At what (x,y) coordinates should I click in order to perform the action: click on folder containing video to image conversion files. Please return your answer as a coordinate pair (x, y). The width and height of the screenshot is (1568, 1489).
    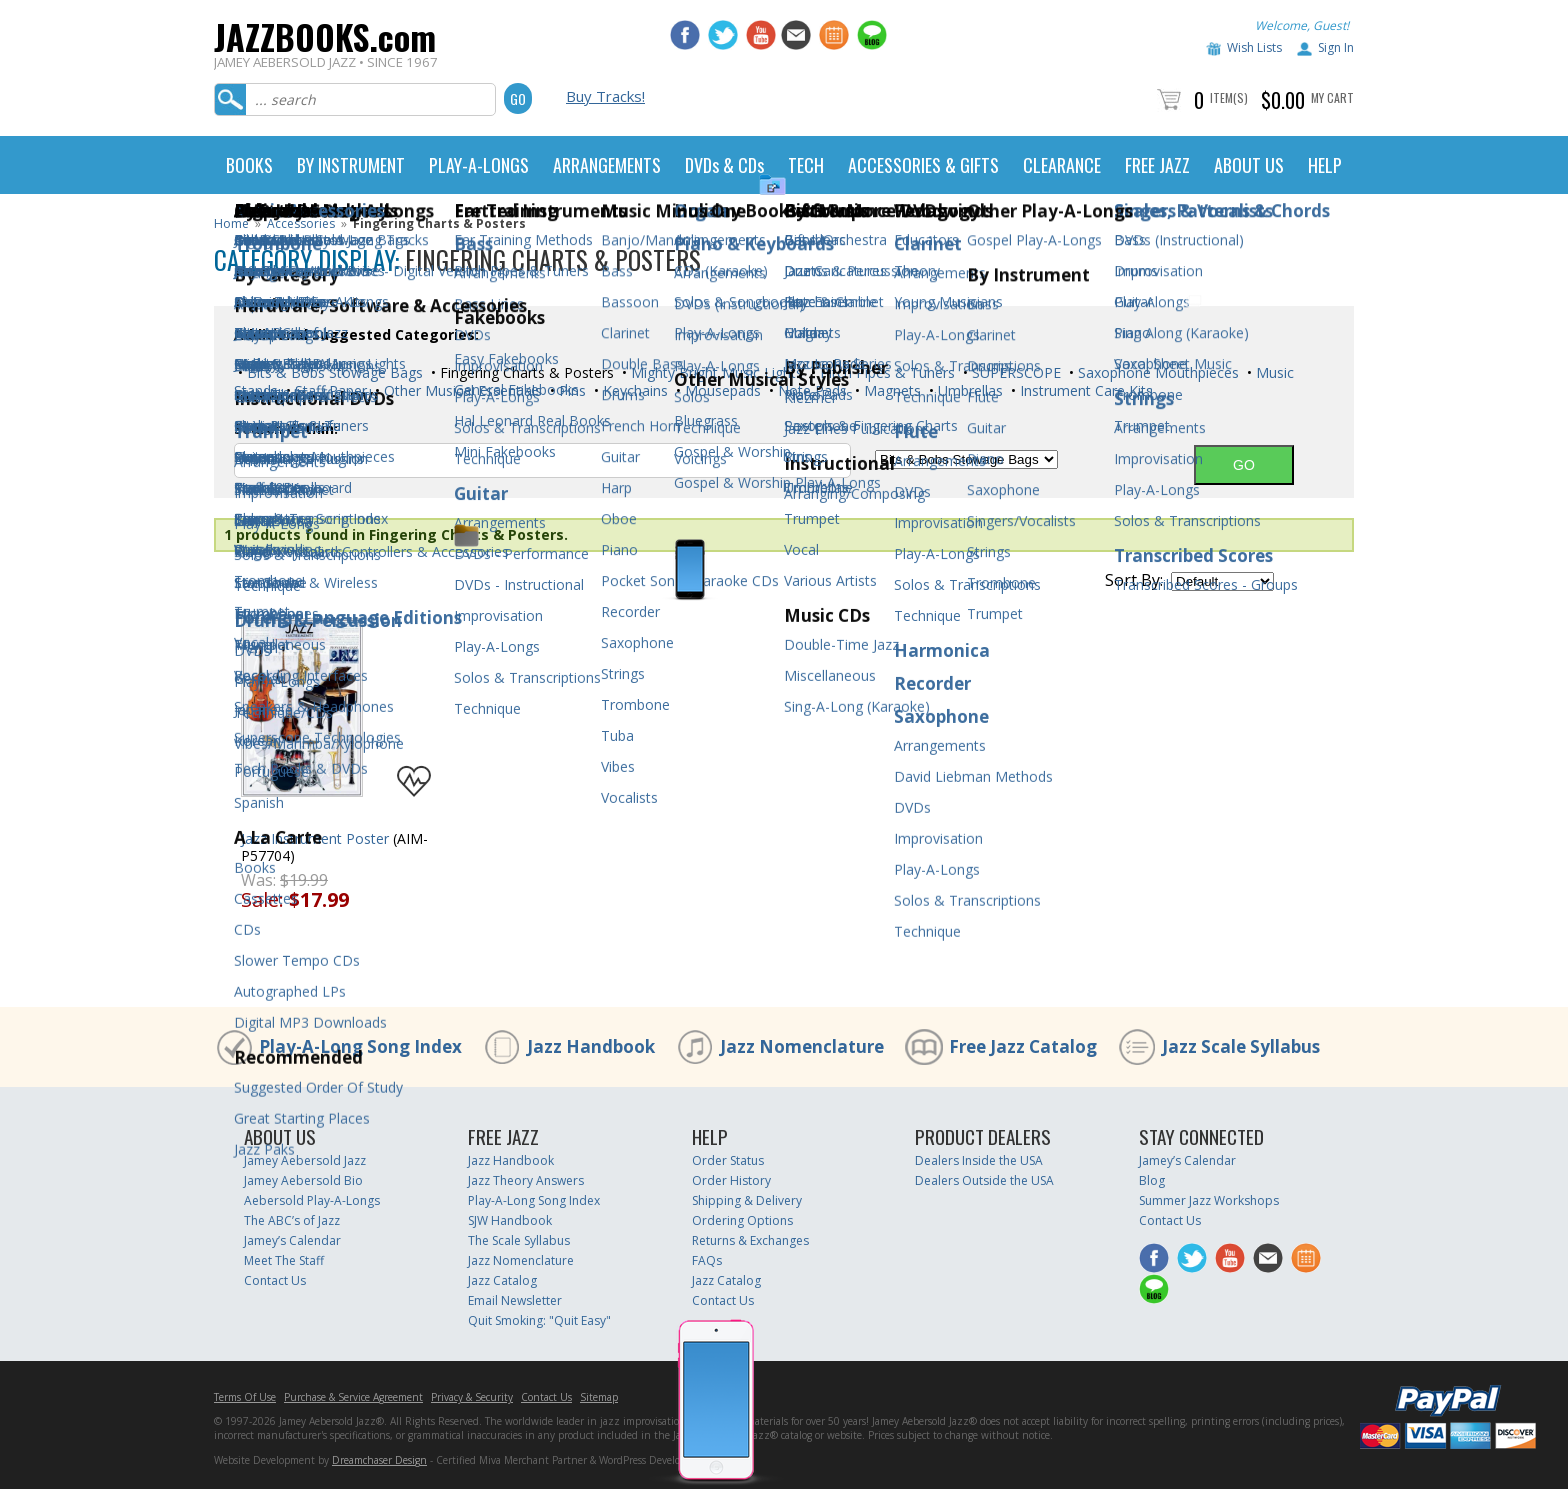
    Looking at the image, I should click on (772, 185).